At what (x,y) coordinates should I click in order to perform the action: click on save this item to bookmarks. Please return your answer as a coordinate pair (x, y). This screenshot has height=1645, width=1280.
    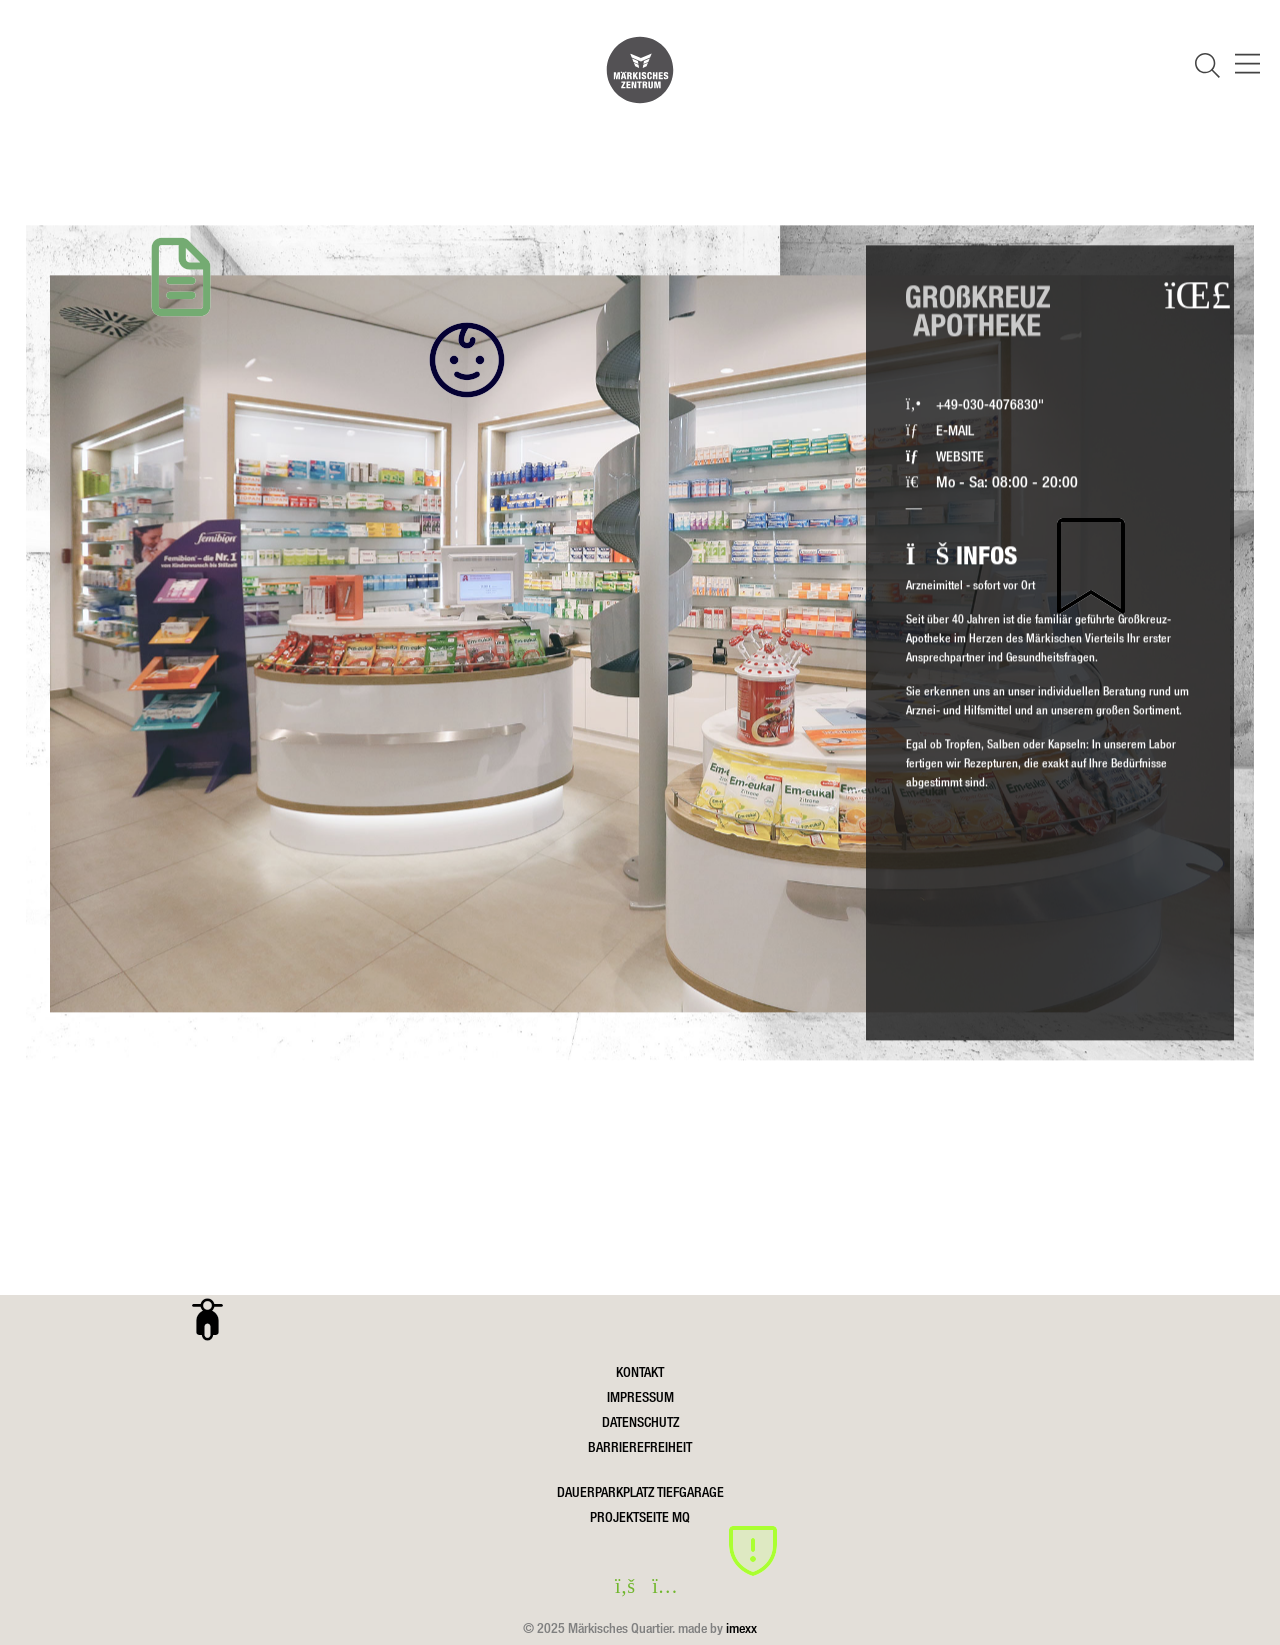
    Looking at the image, I should click on (1091, 564).